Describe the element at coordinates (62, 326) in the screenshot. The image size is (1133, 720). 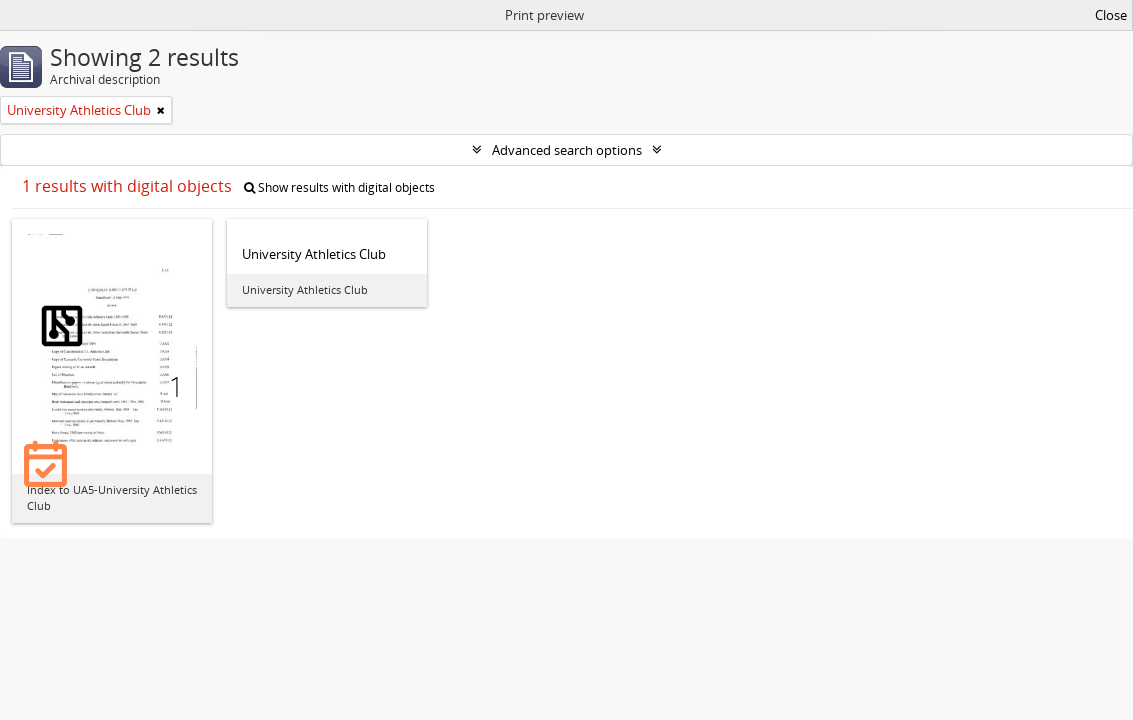
I see `access circuit or hardware settings` at that location.